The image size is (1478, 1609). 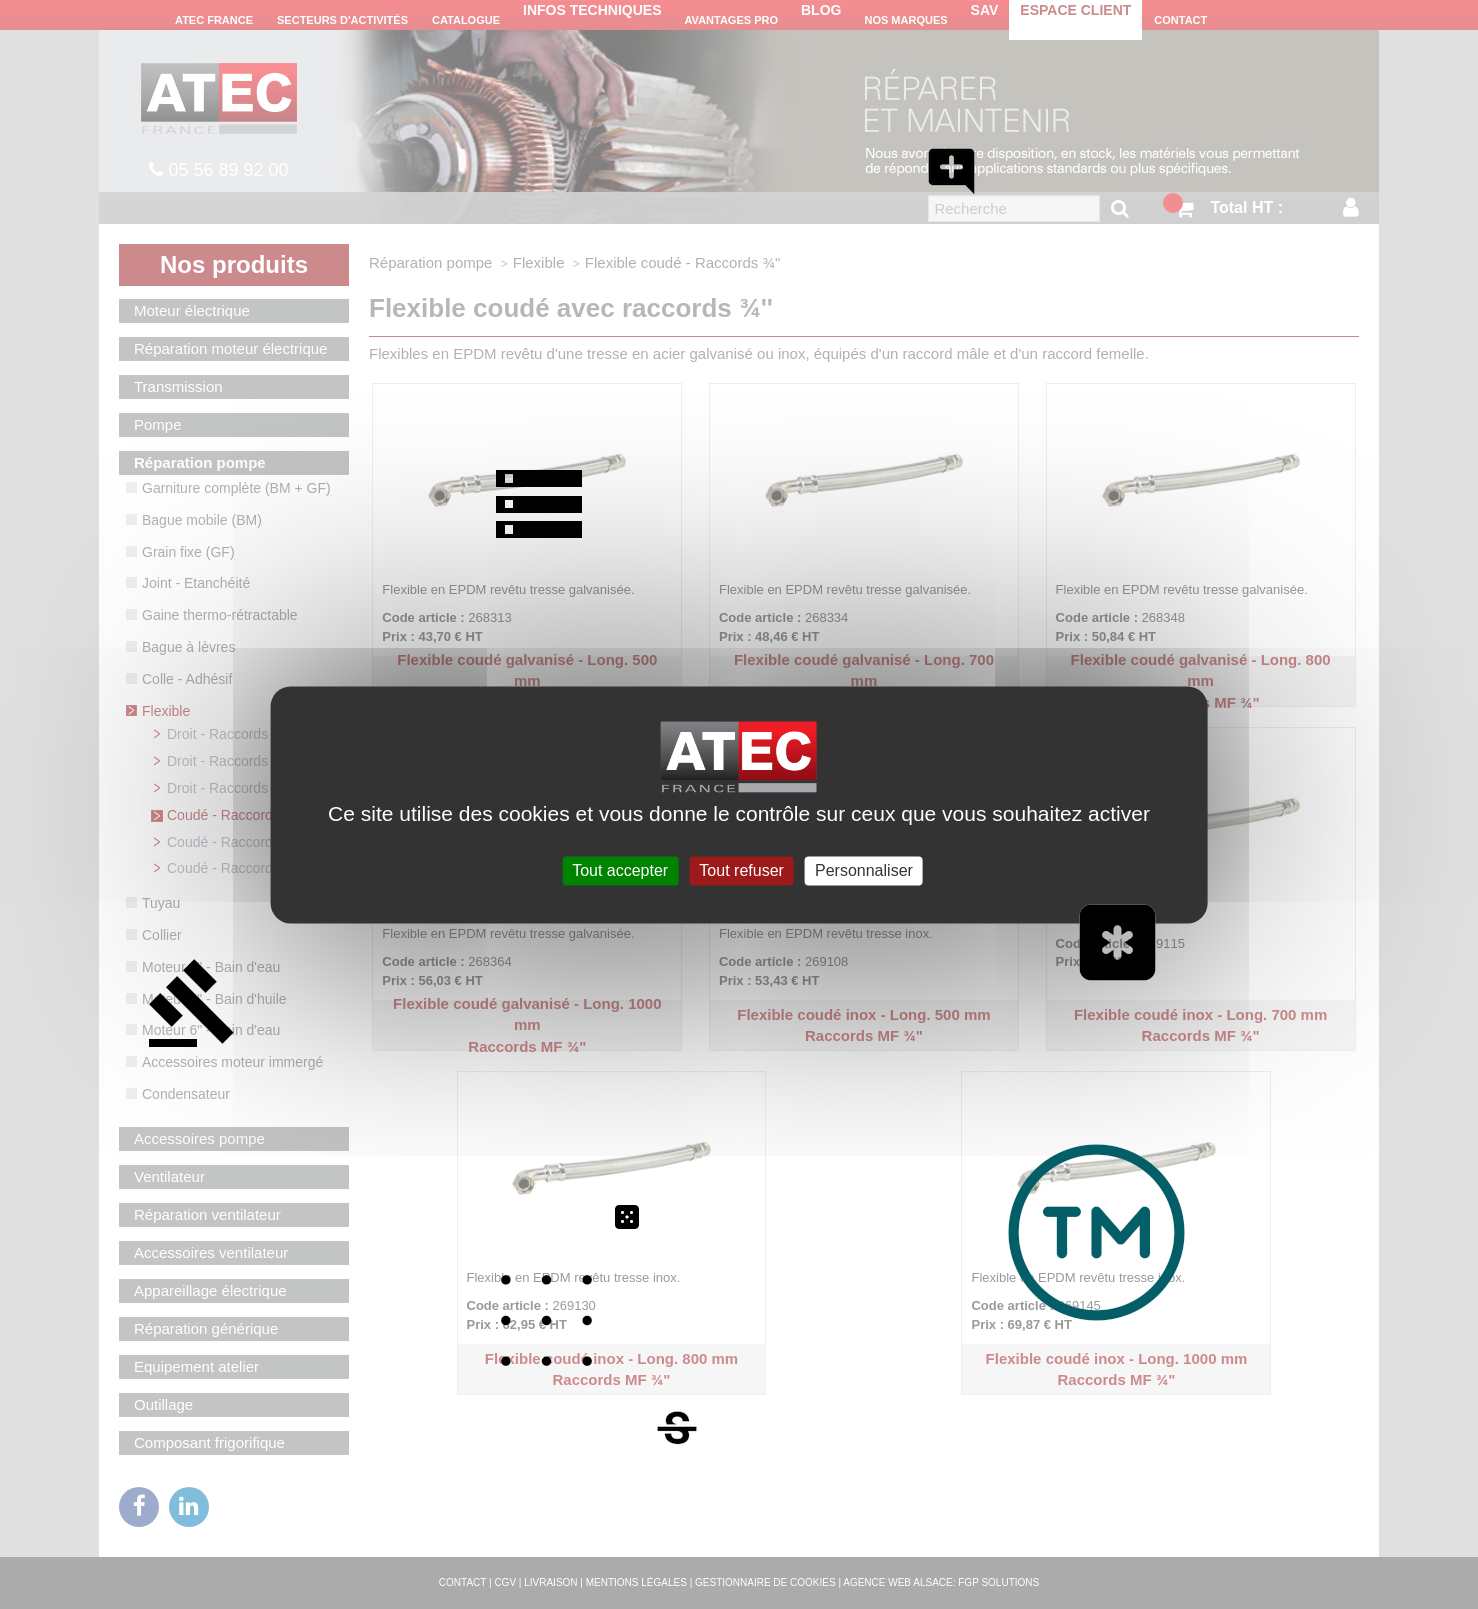 I want to click on indicates trademarked content or branding, so click(x=1096, y=1232).